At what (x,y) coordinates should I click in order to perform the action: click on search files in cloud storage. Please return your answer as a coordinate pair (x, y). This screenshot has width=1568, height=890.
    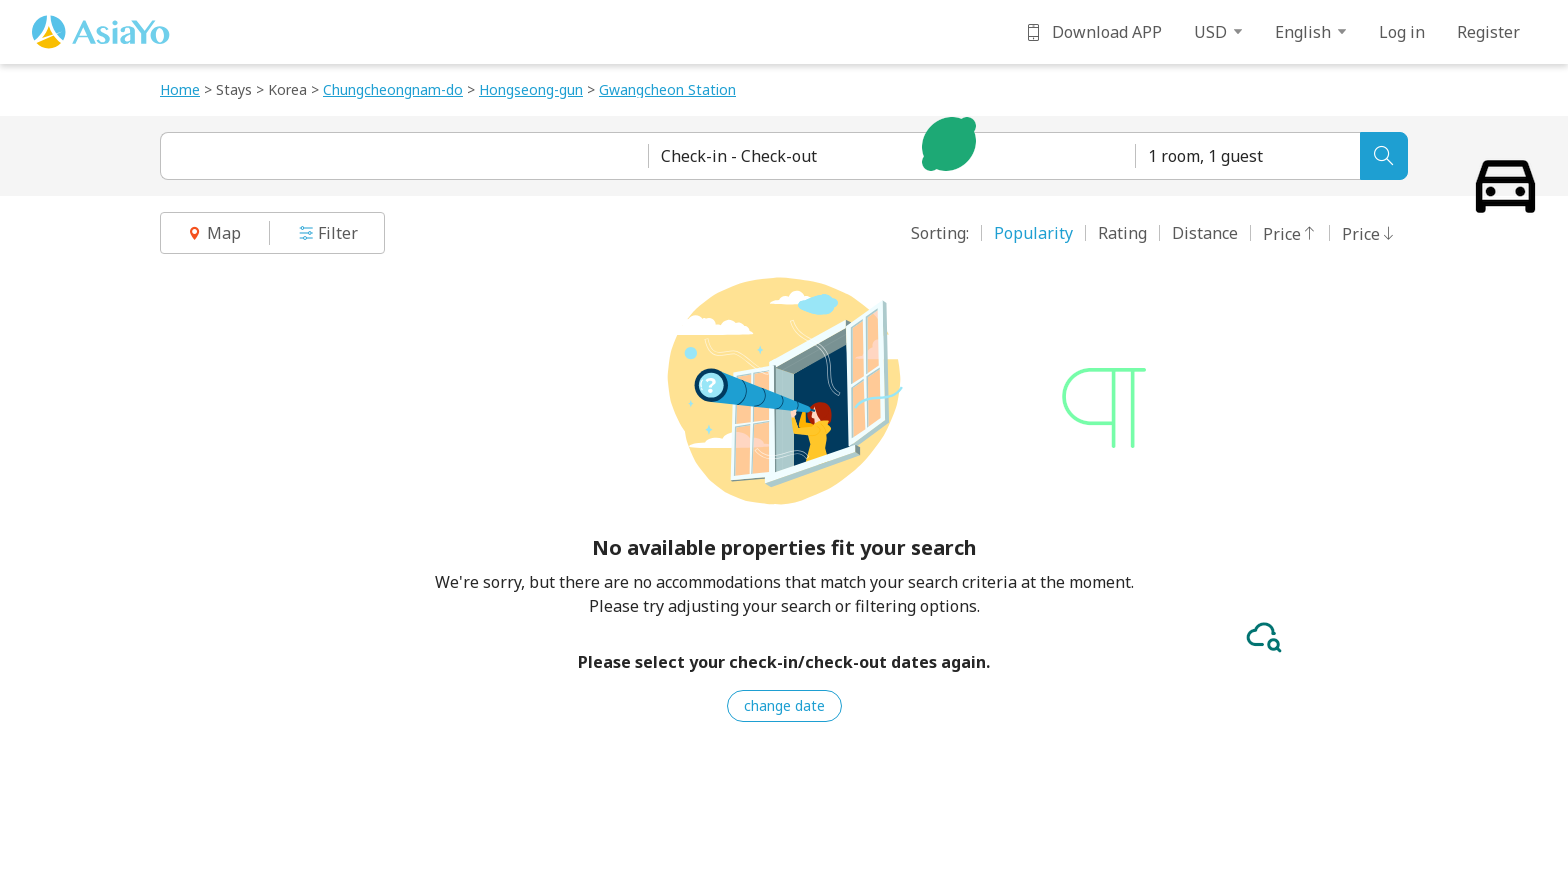
    Looking at the image, I should click on (1264, 635).